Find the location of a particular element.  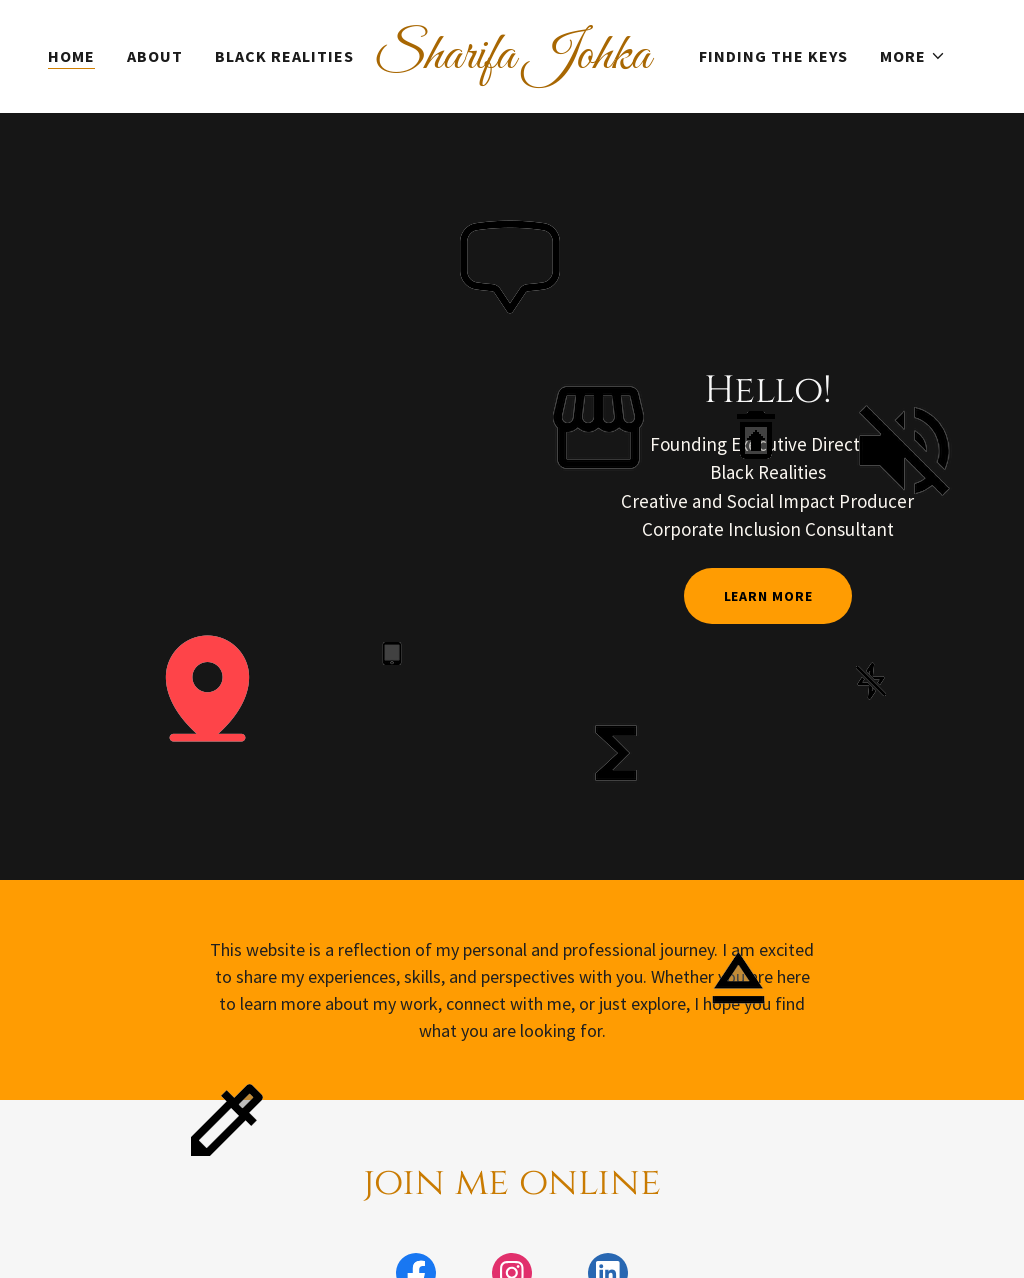

eject removable media or disc is located at coordinates (738, 977).